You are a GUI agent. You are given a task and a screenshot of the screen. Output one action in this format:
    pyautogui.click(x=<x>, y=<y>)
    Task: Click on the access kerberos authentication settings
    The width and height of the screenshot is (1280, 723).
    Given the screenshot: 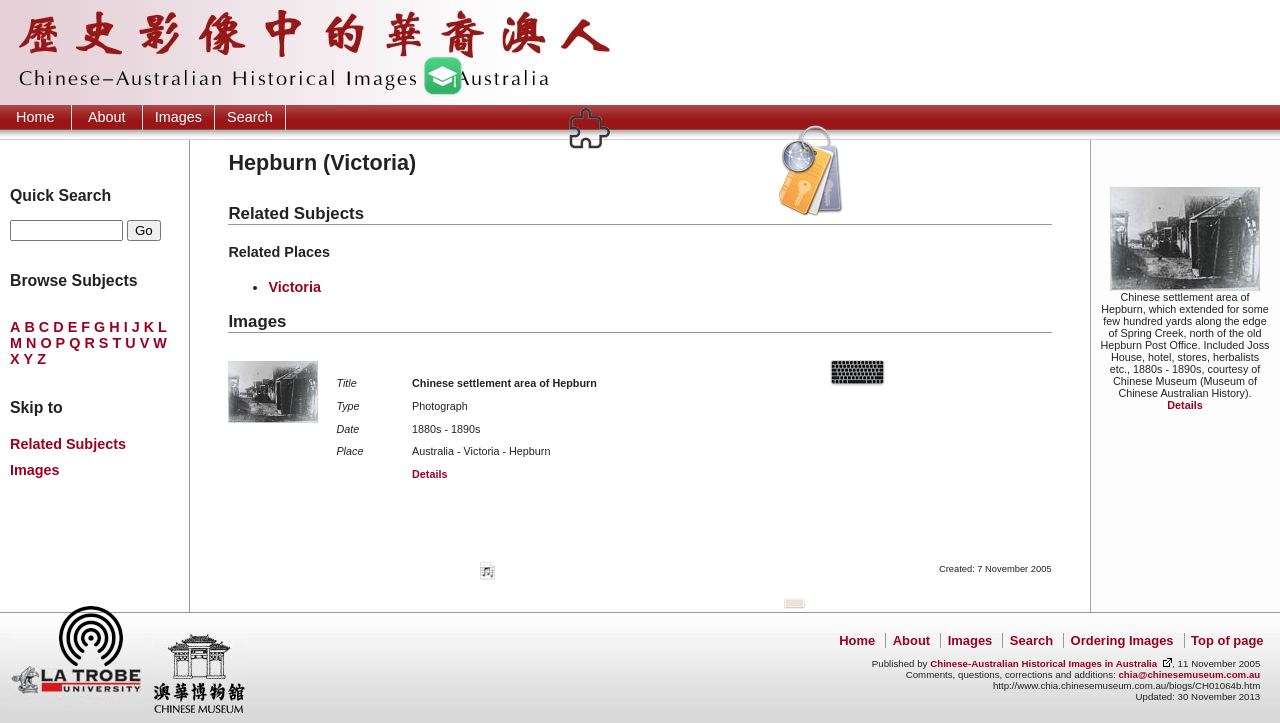 What is the action you would take?
    pyautogui.click(x=811, y=171)
    